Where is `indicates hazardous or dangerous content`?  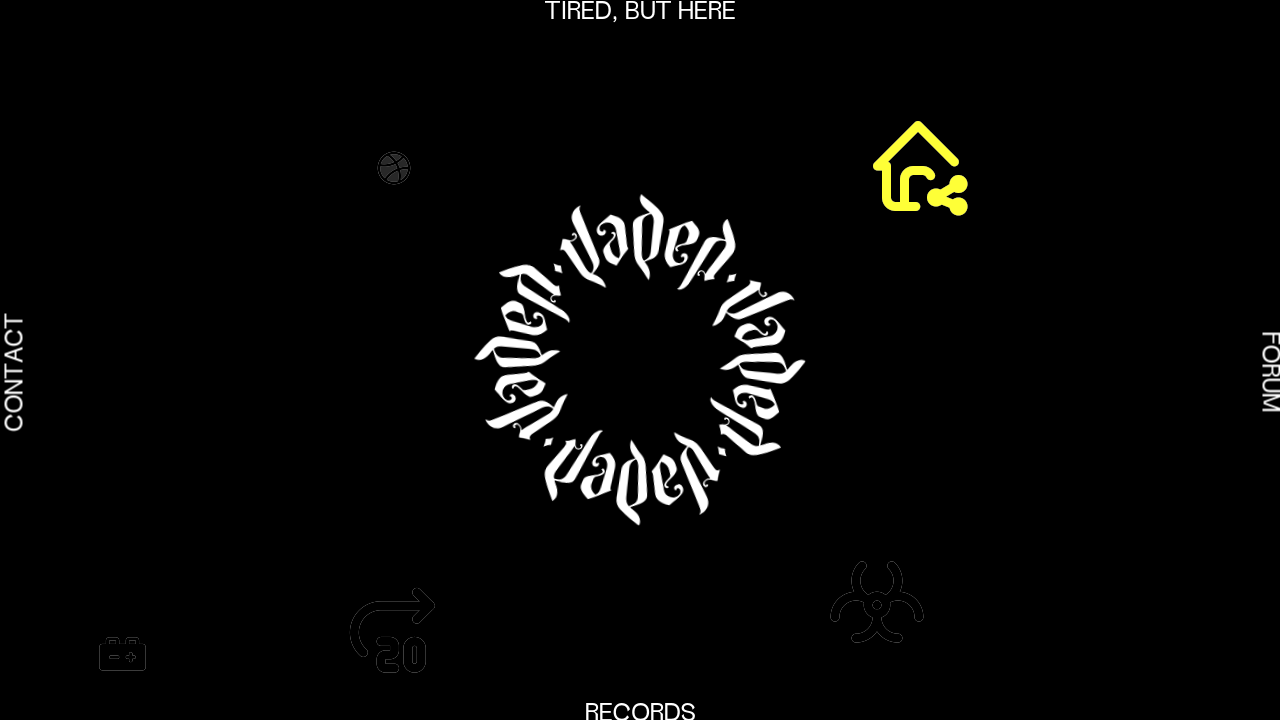
indicates hazardous or dangerous content is located at coordinates (877, 605).